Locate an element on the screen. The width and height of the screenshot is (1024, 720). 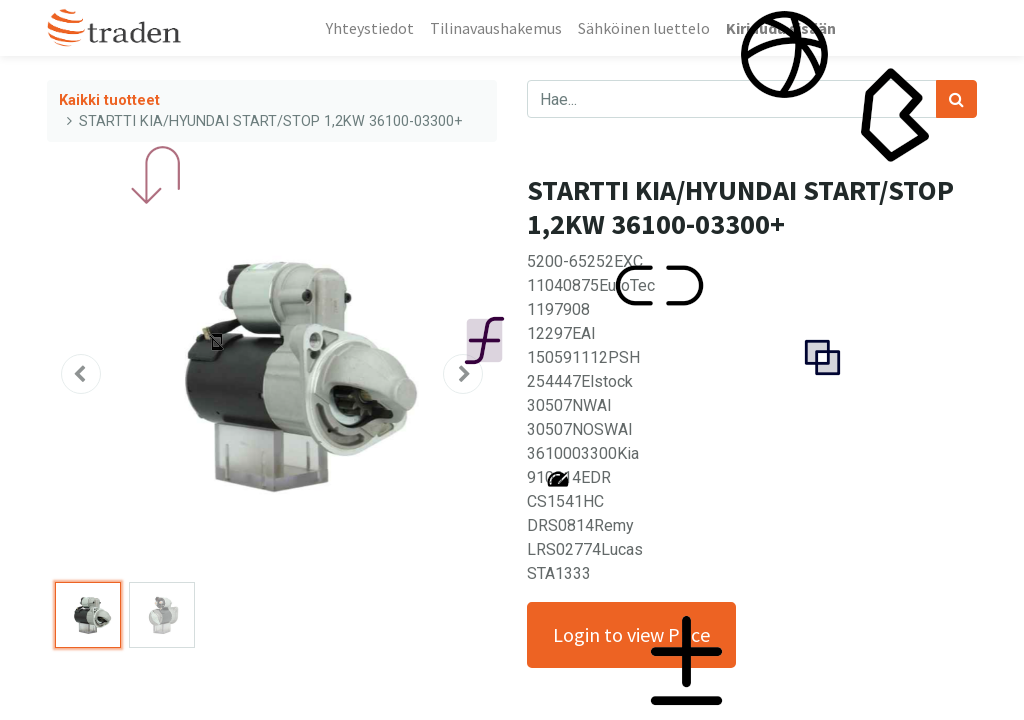
view speed or performance metrics is located at coordinates (558, 480).